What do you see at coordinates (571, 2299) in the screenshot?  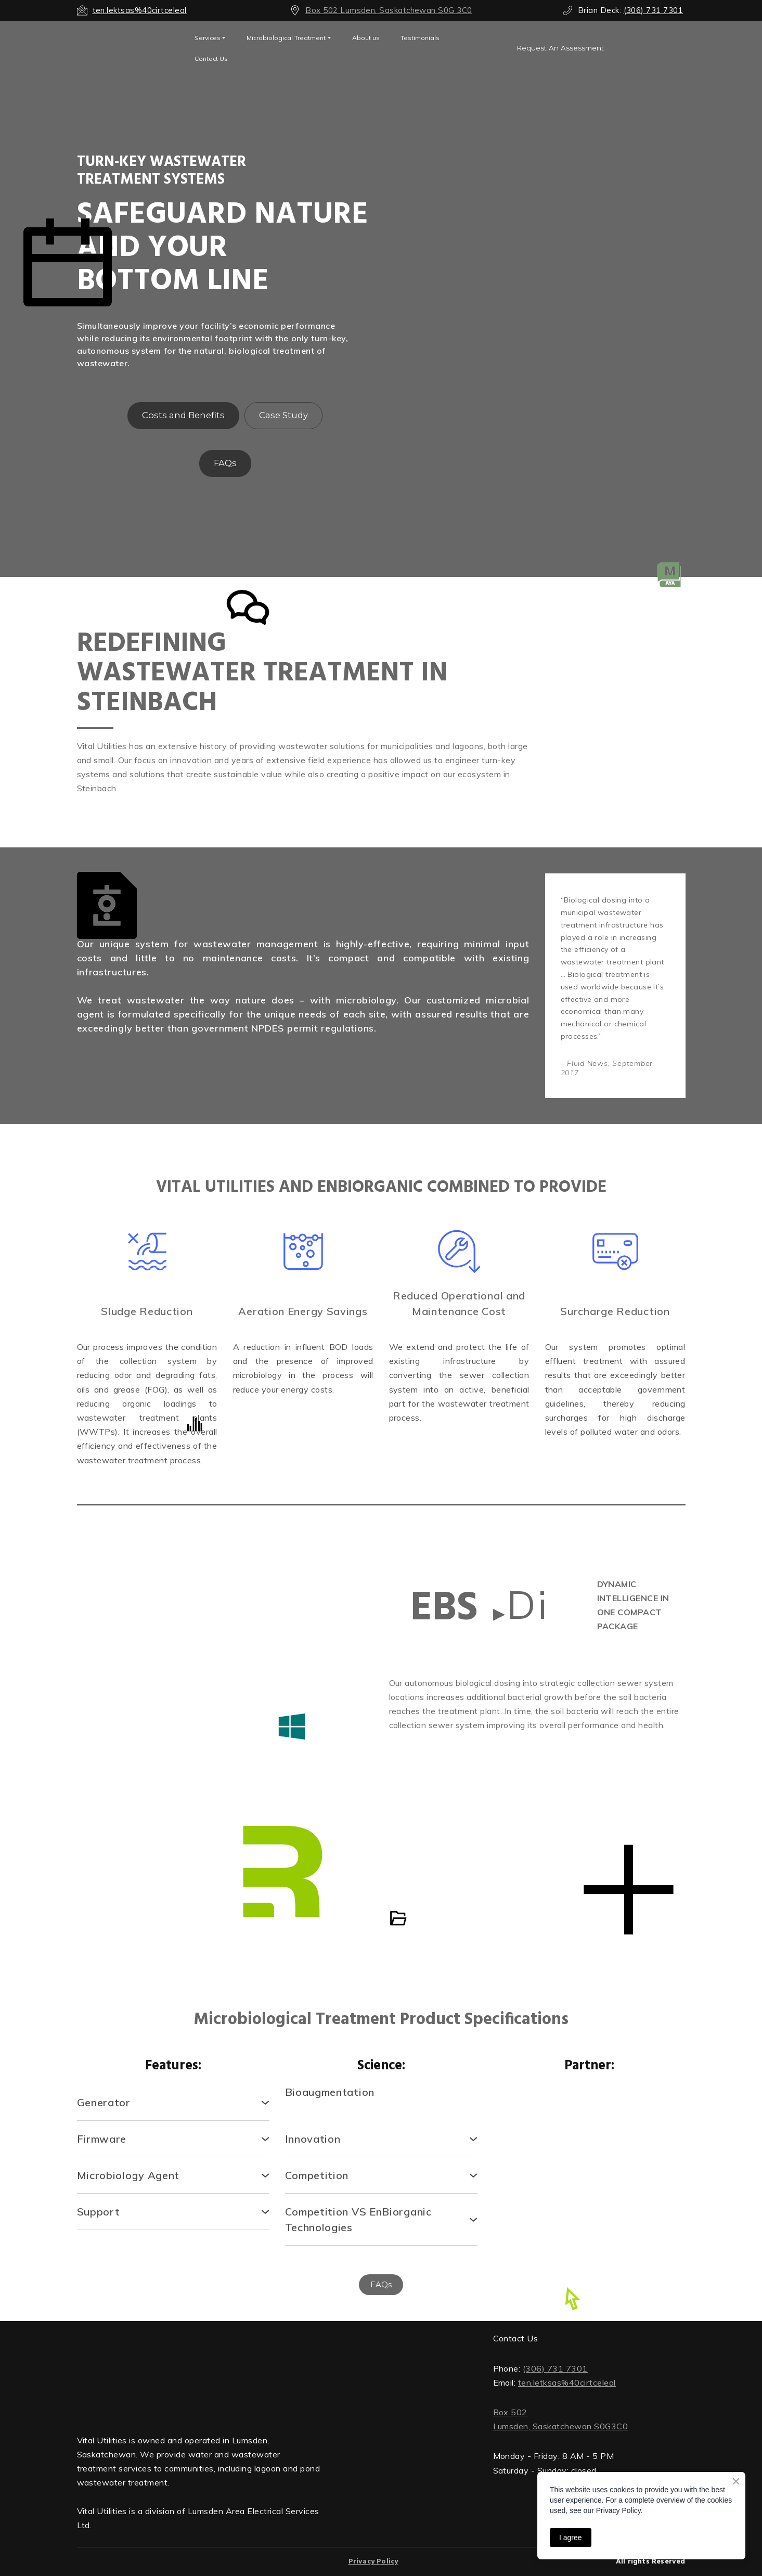 I see `cursor pointer indicating selection mode` at bounding box center [571, 2299].